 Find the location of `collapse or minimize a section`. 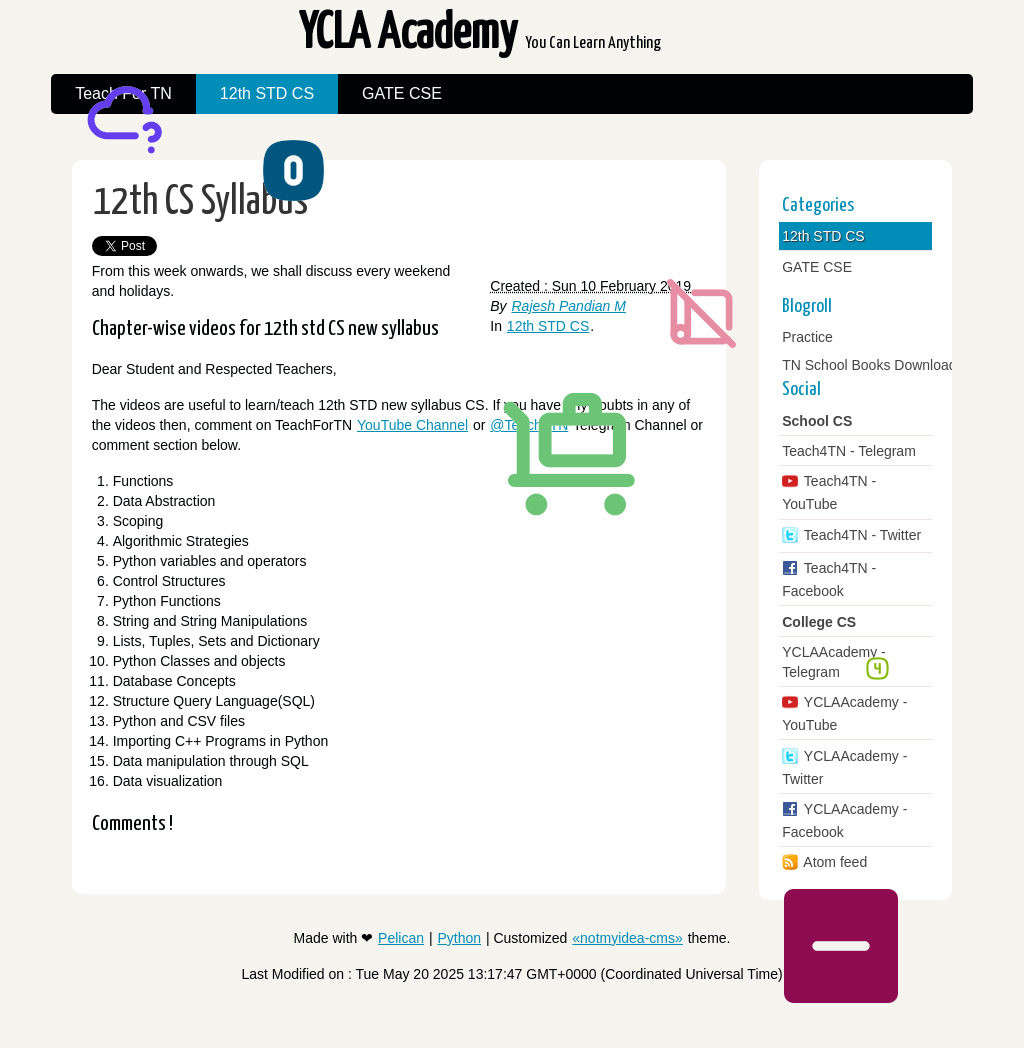

collapse or minimize a section is located at coordinates (841, 946).